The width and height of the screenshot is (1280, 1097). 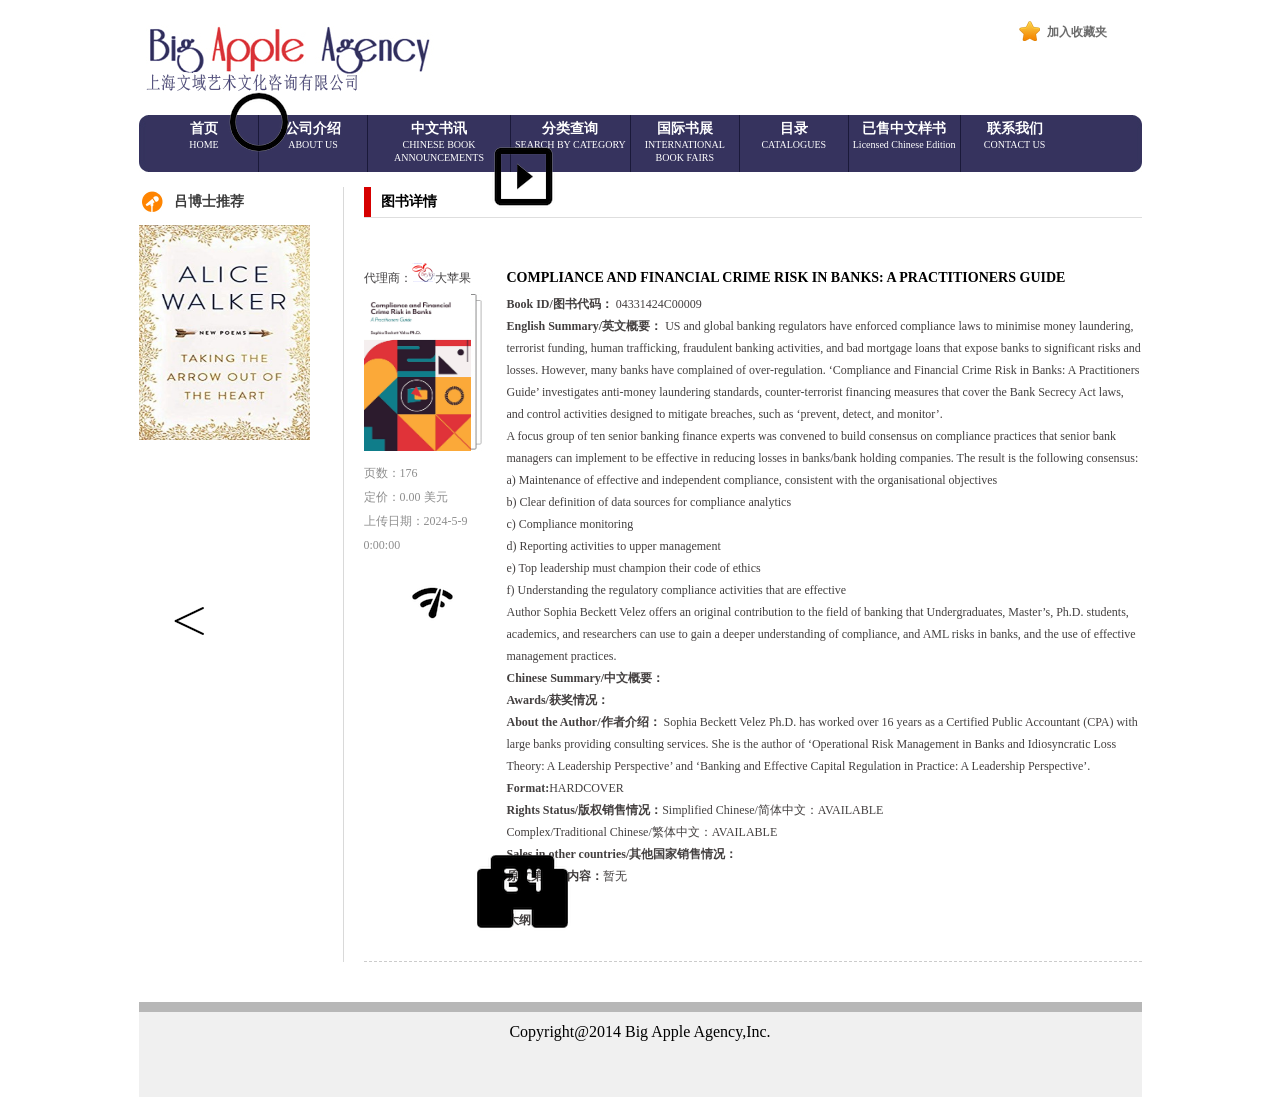 What do you see at coordinates (522, 891) in the screenshot?
I see `find nearby convenience stores` at bounding box center [522, 891].